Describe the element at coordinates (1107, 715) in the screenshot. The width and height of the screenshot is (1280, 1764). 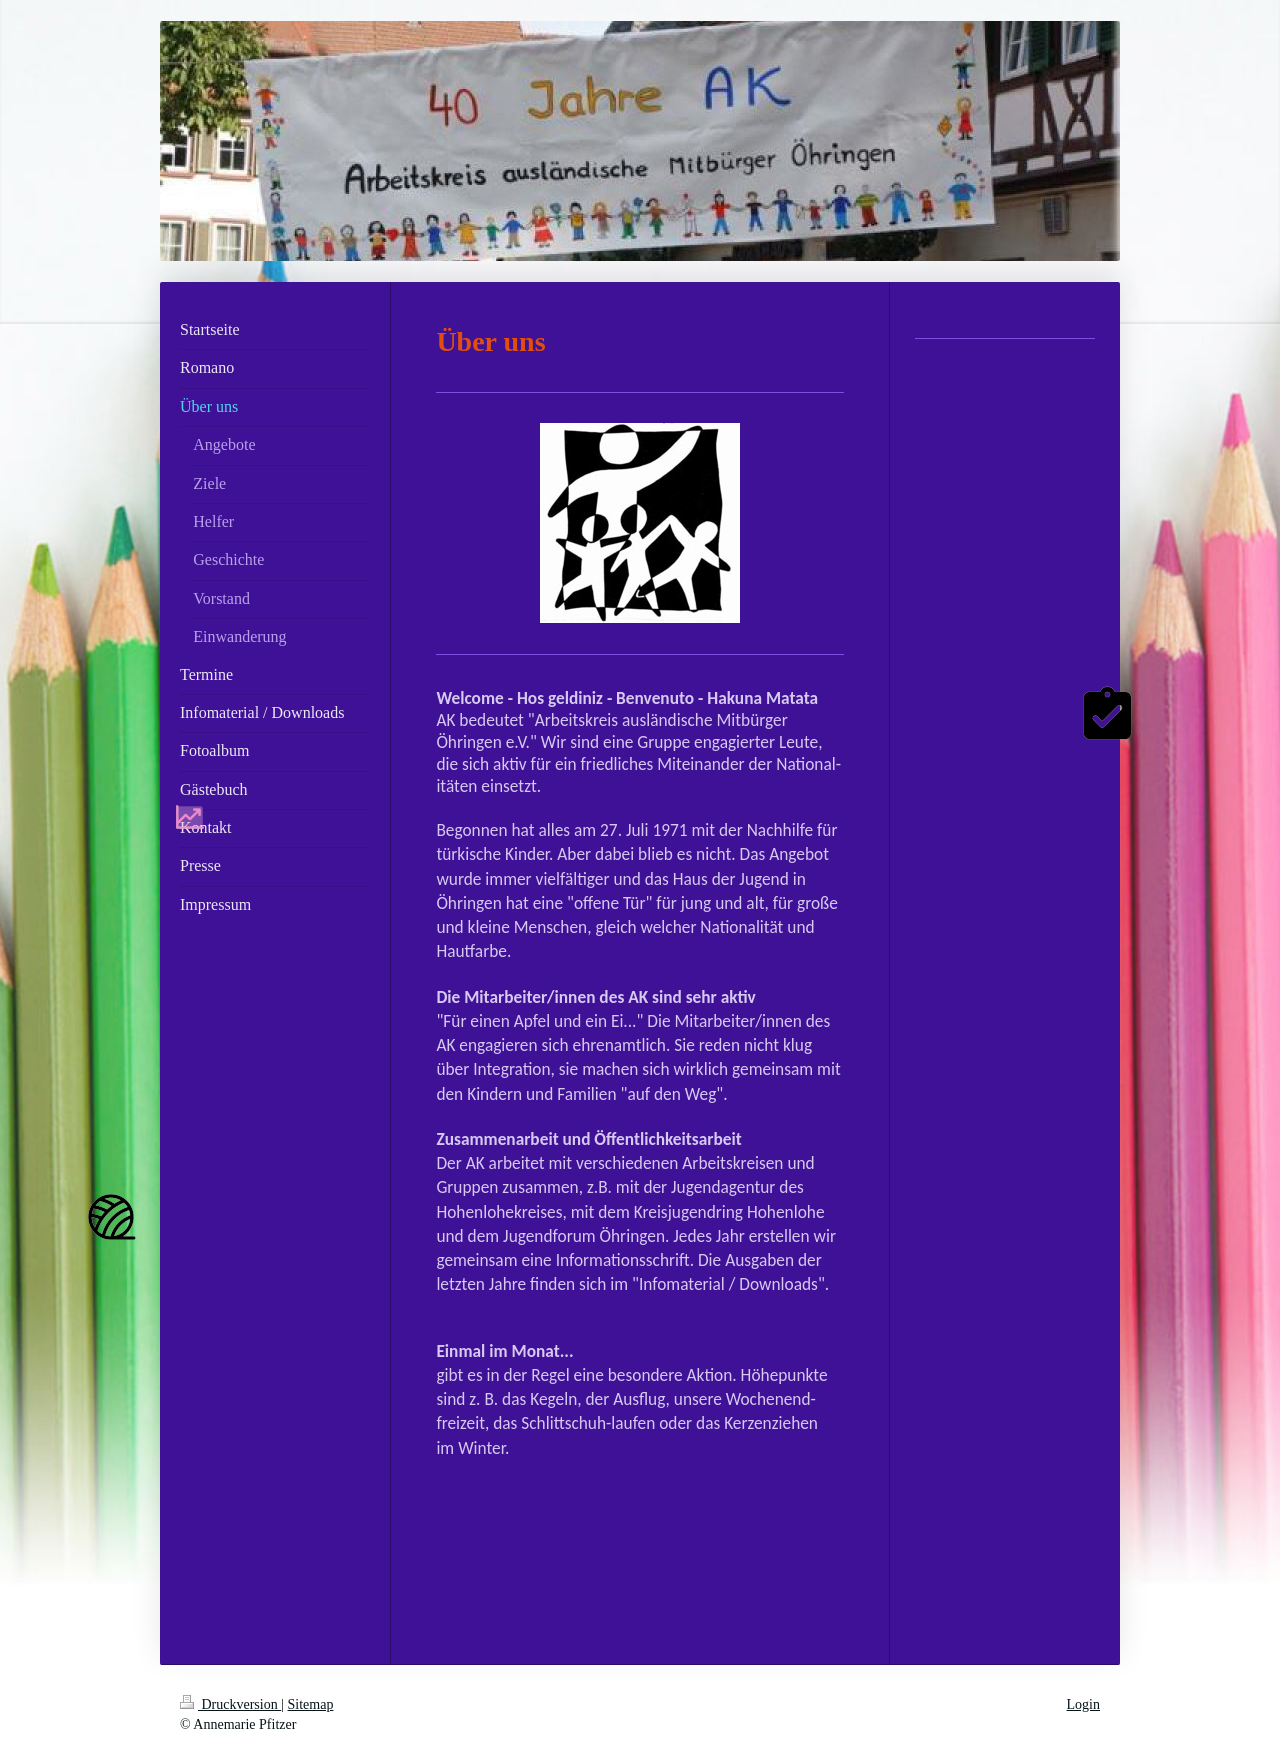
I see `view completed tasks or assignments` at that location.